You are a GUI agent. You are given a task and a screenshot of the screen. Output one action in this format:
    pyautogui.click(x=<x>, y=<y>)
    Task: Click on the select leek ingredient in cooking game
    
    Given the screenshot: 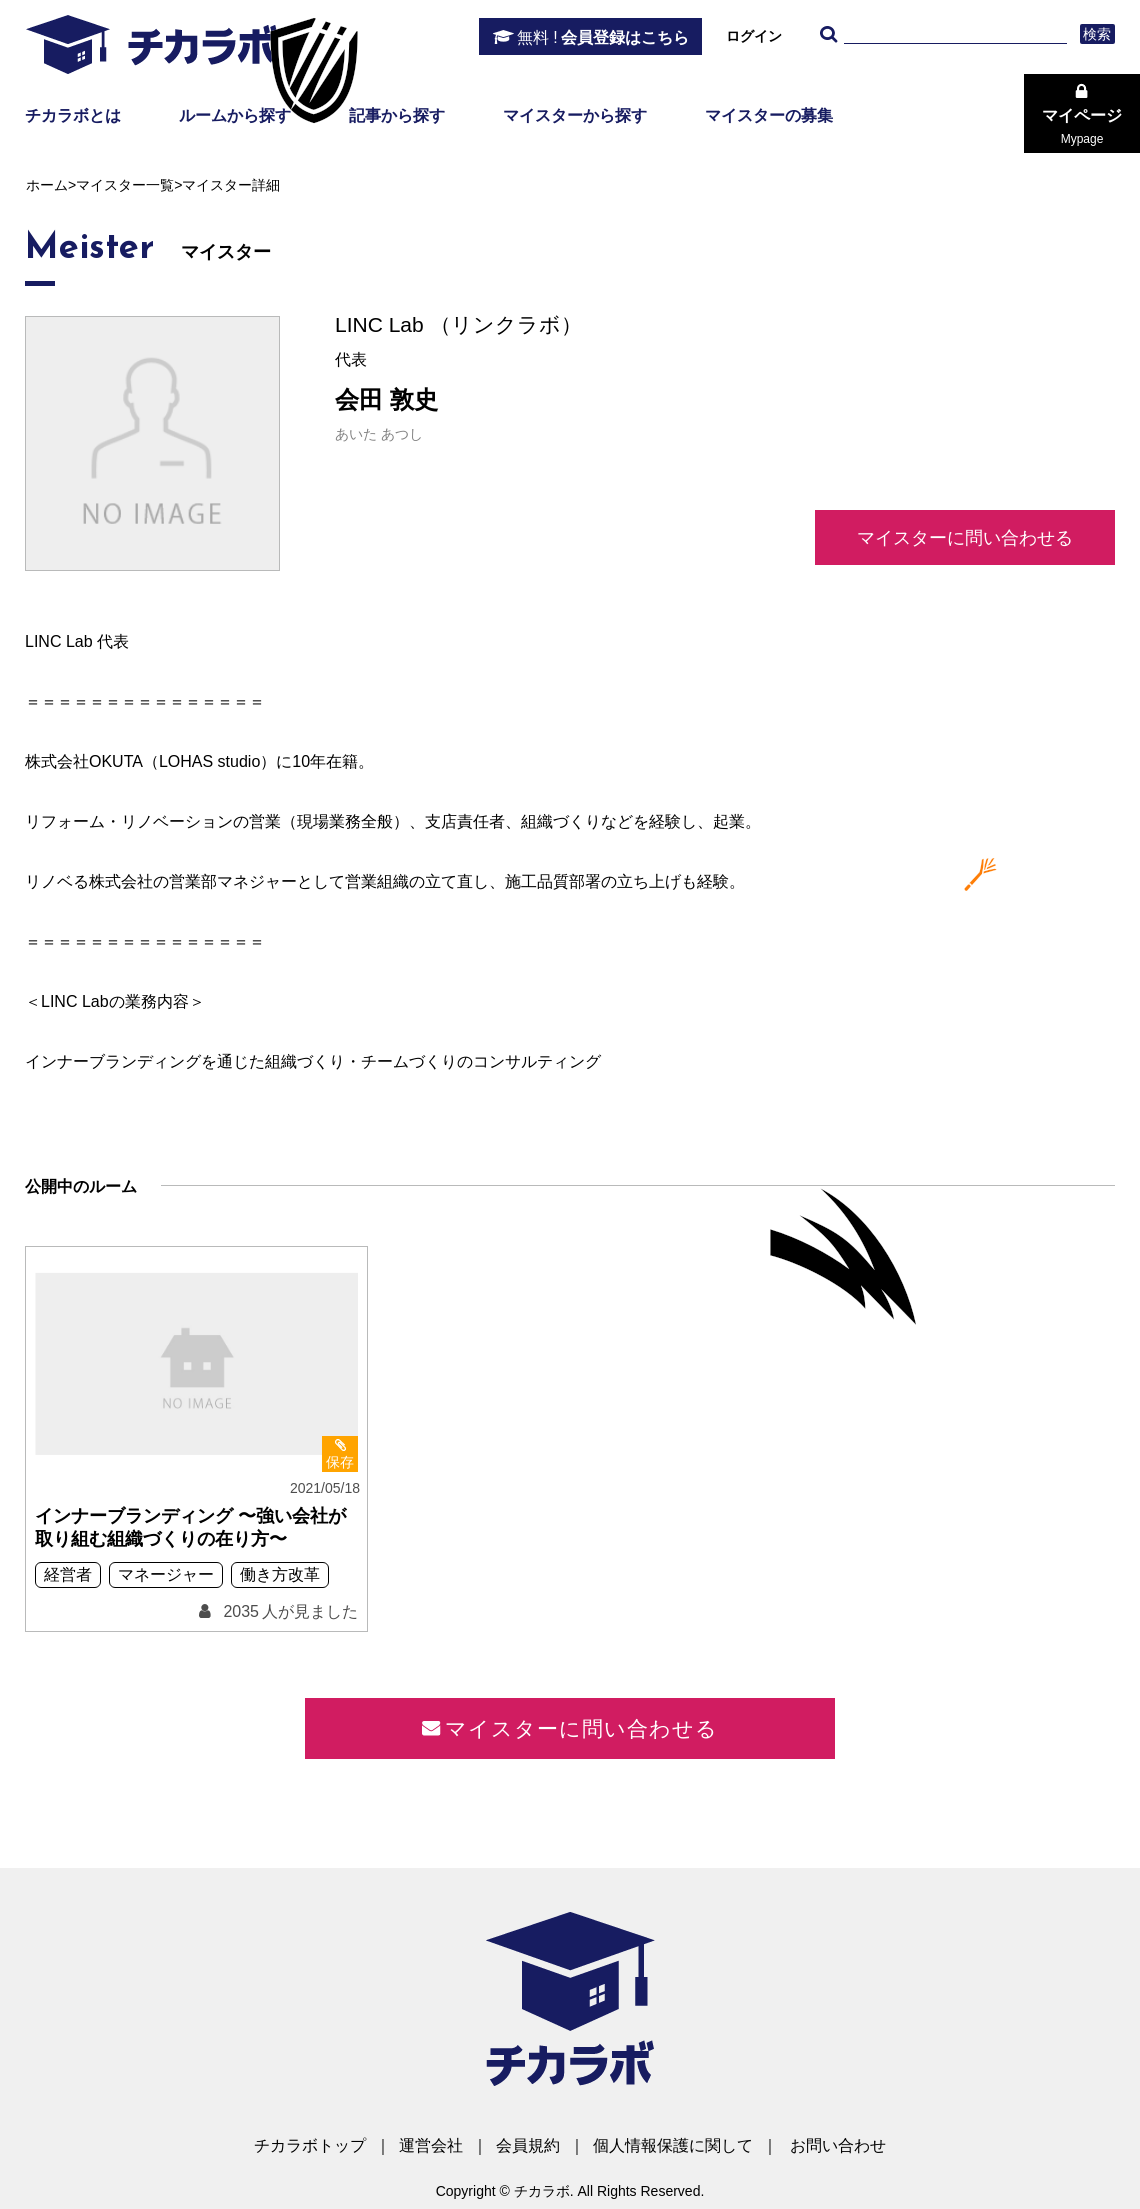 What is the action you would take?
    pyautogui.click(x=980, y=874)
    